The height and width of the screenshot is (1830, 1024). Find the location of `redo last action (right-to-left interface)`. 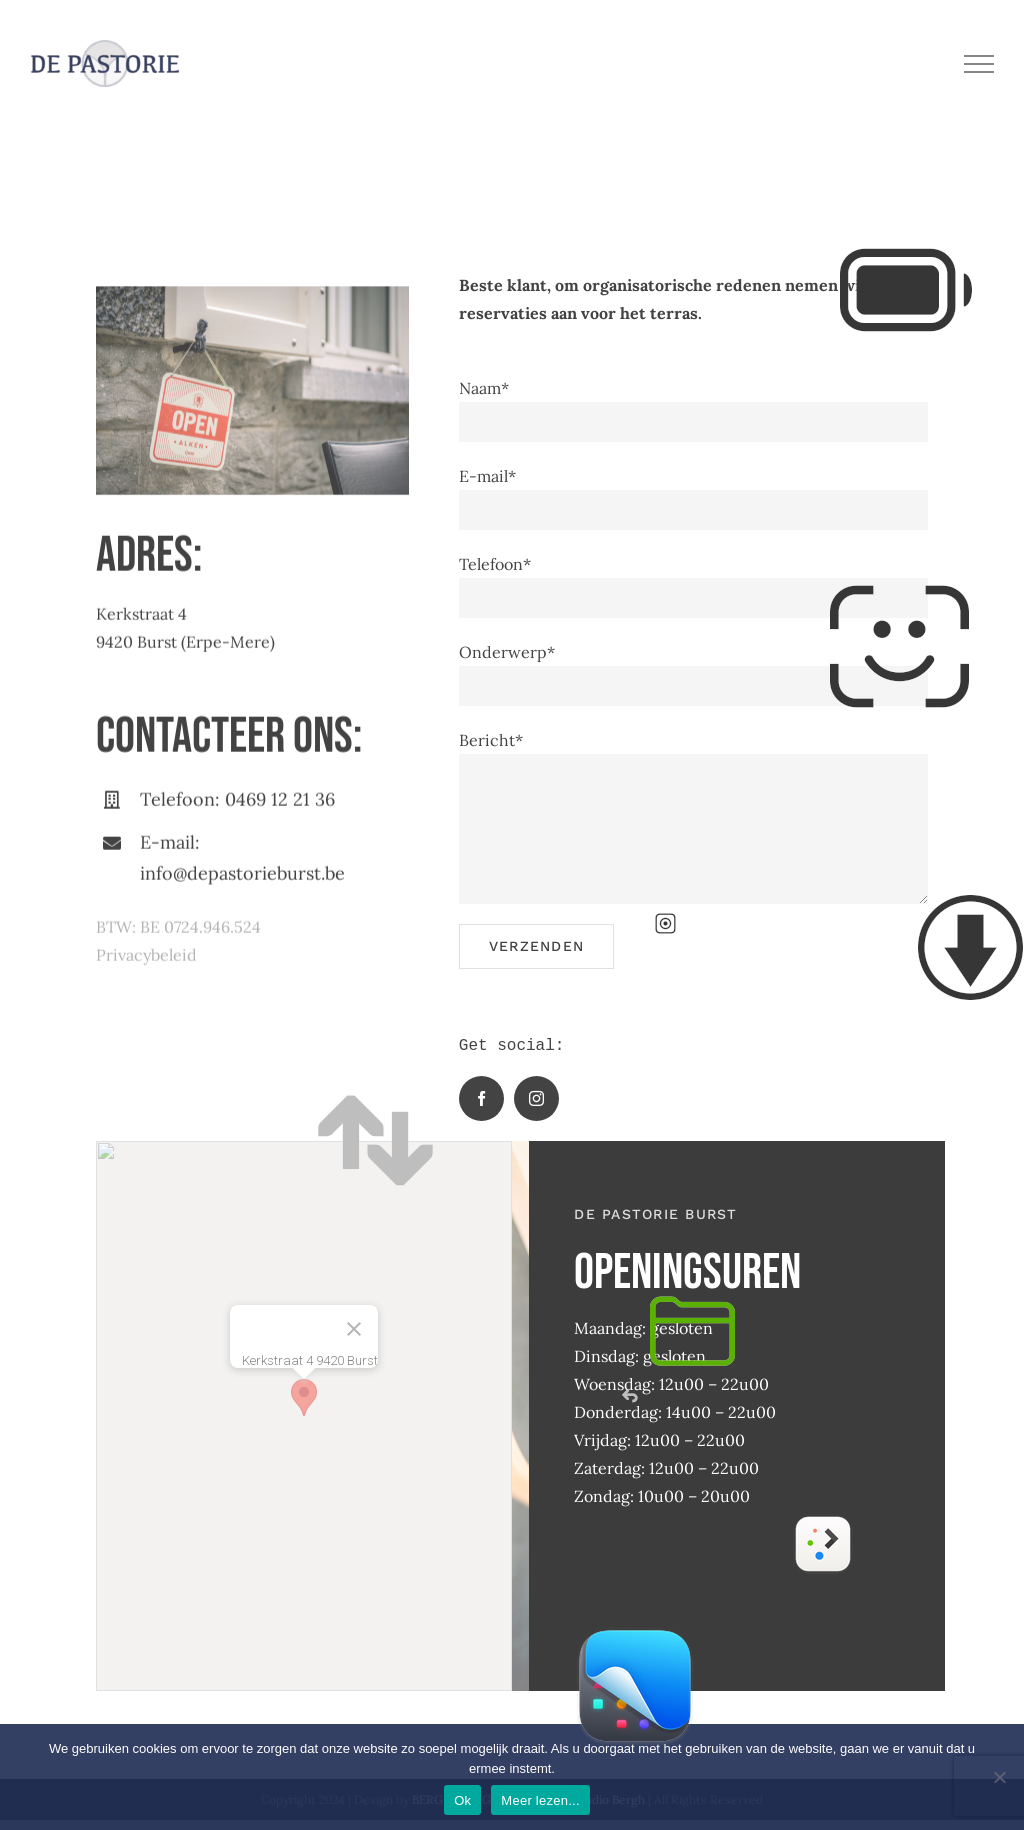

redo last action (right-to-left interface) is located at coordinates (630, 1396).